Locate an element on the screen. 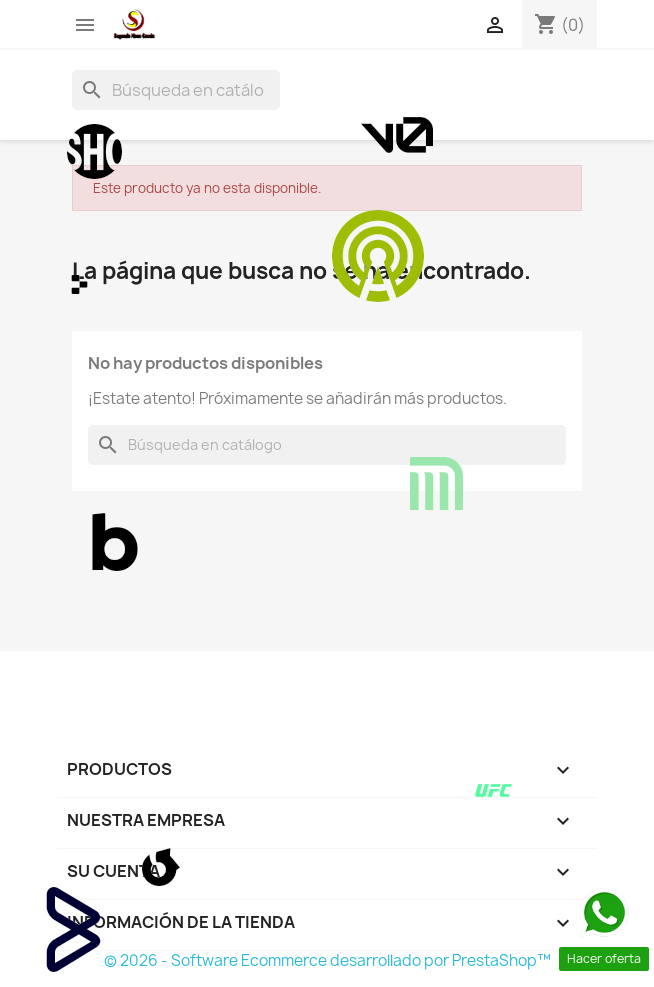 The width and height of the screenshot is (654, 987). UFC brand logo is located at coordinates (493, 790).